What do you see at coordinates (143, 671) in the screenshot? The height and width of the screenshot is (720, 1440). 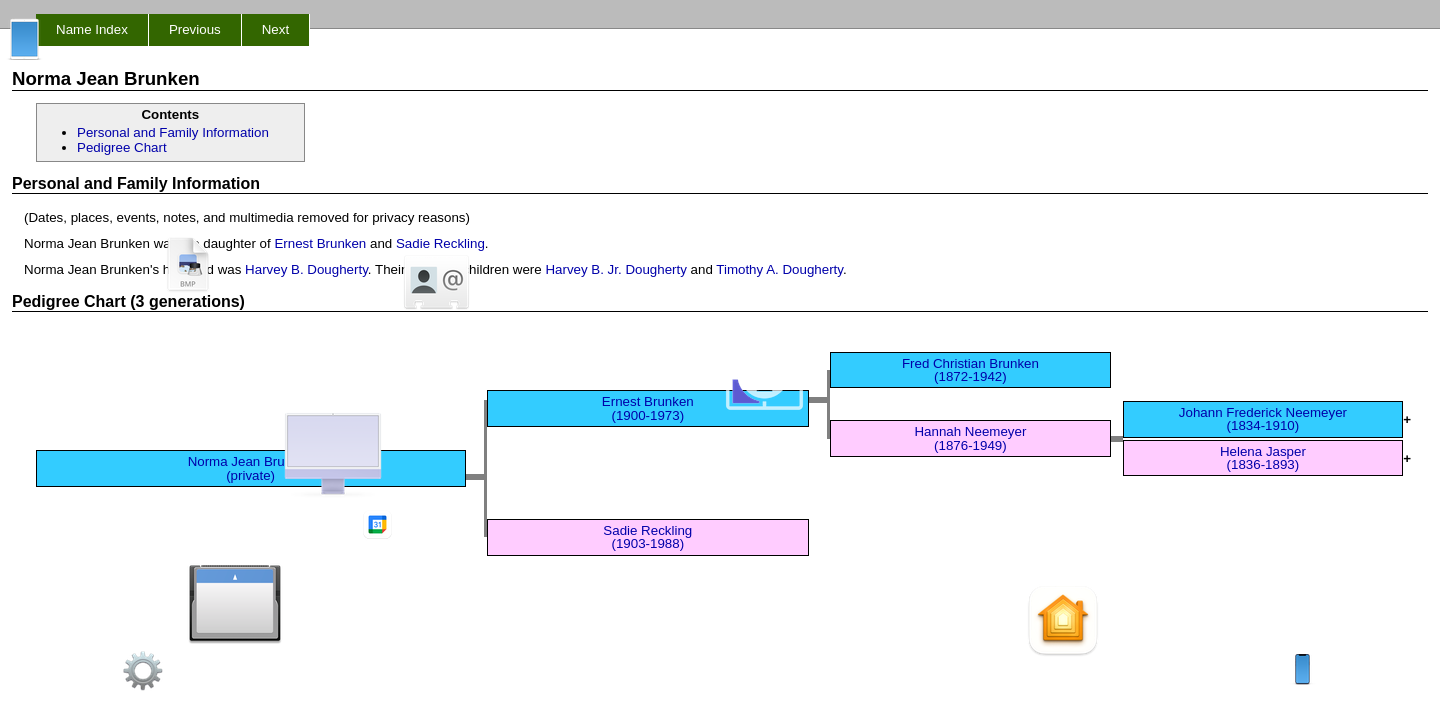 I see `access advanced settings` at bounding box center [143, 671].